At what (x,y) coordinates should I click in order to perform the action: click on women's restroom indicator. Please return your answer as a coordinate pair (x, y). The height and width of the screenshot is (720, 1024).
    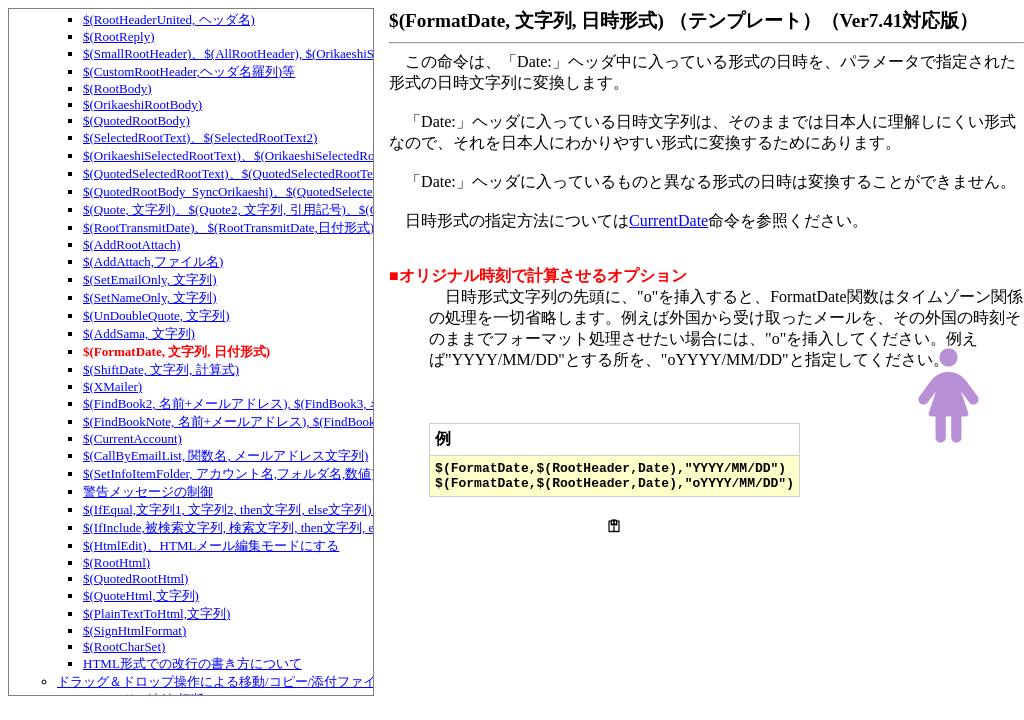
    Looking at the image, I should click on (948, 395).